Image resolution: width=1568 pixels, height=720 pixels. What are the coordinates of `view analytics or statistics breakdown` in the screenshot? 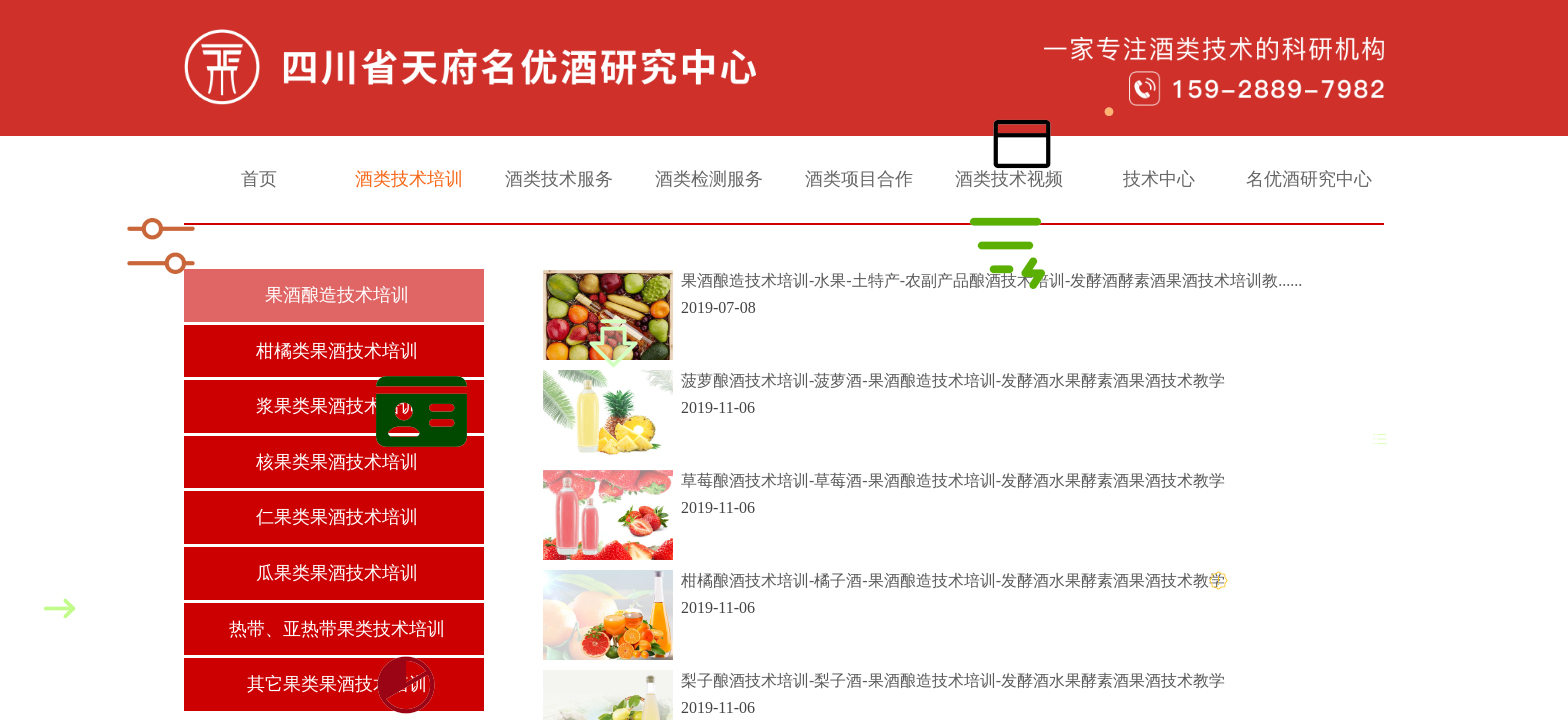 It's located at (406, 685).